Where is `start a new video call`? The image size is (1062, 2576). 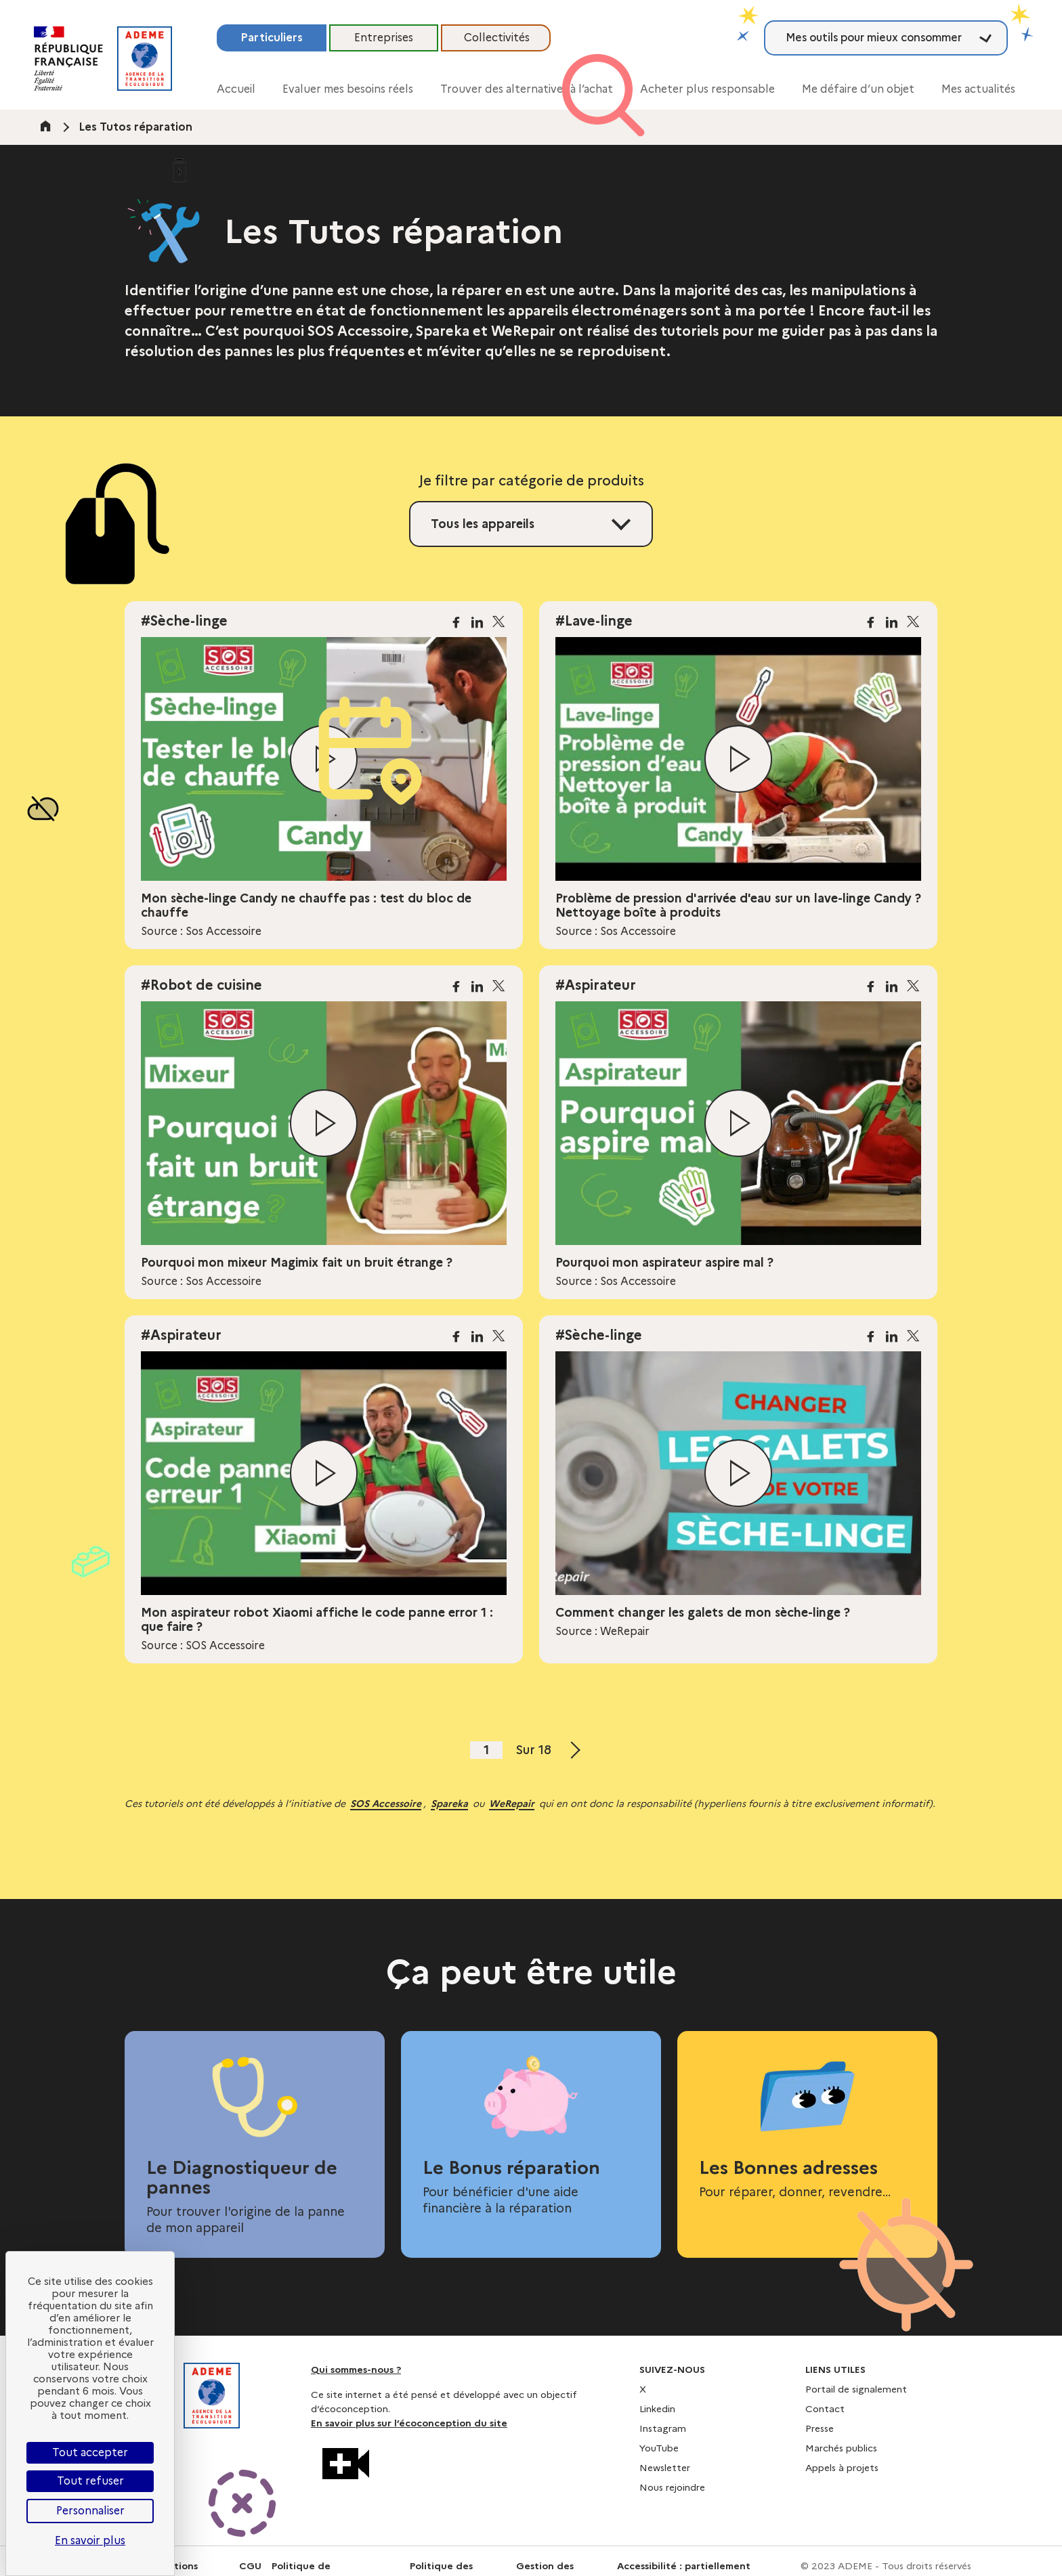 start a new video call is located at coordinates (345, 2464).